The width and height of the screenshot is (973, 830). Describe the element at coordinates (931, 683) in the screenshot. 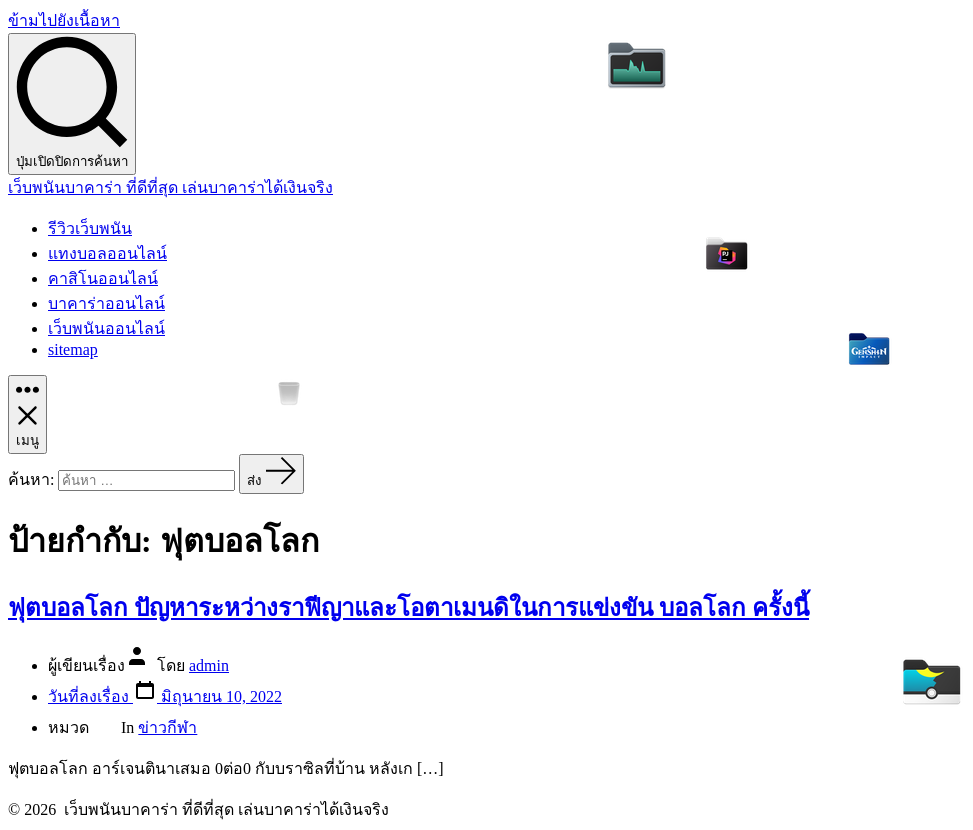

I see `open pokémon moon ball collection folder` at that location.